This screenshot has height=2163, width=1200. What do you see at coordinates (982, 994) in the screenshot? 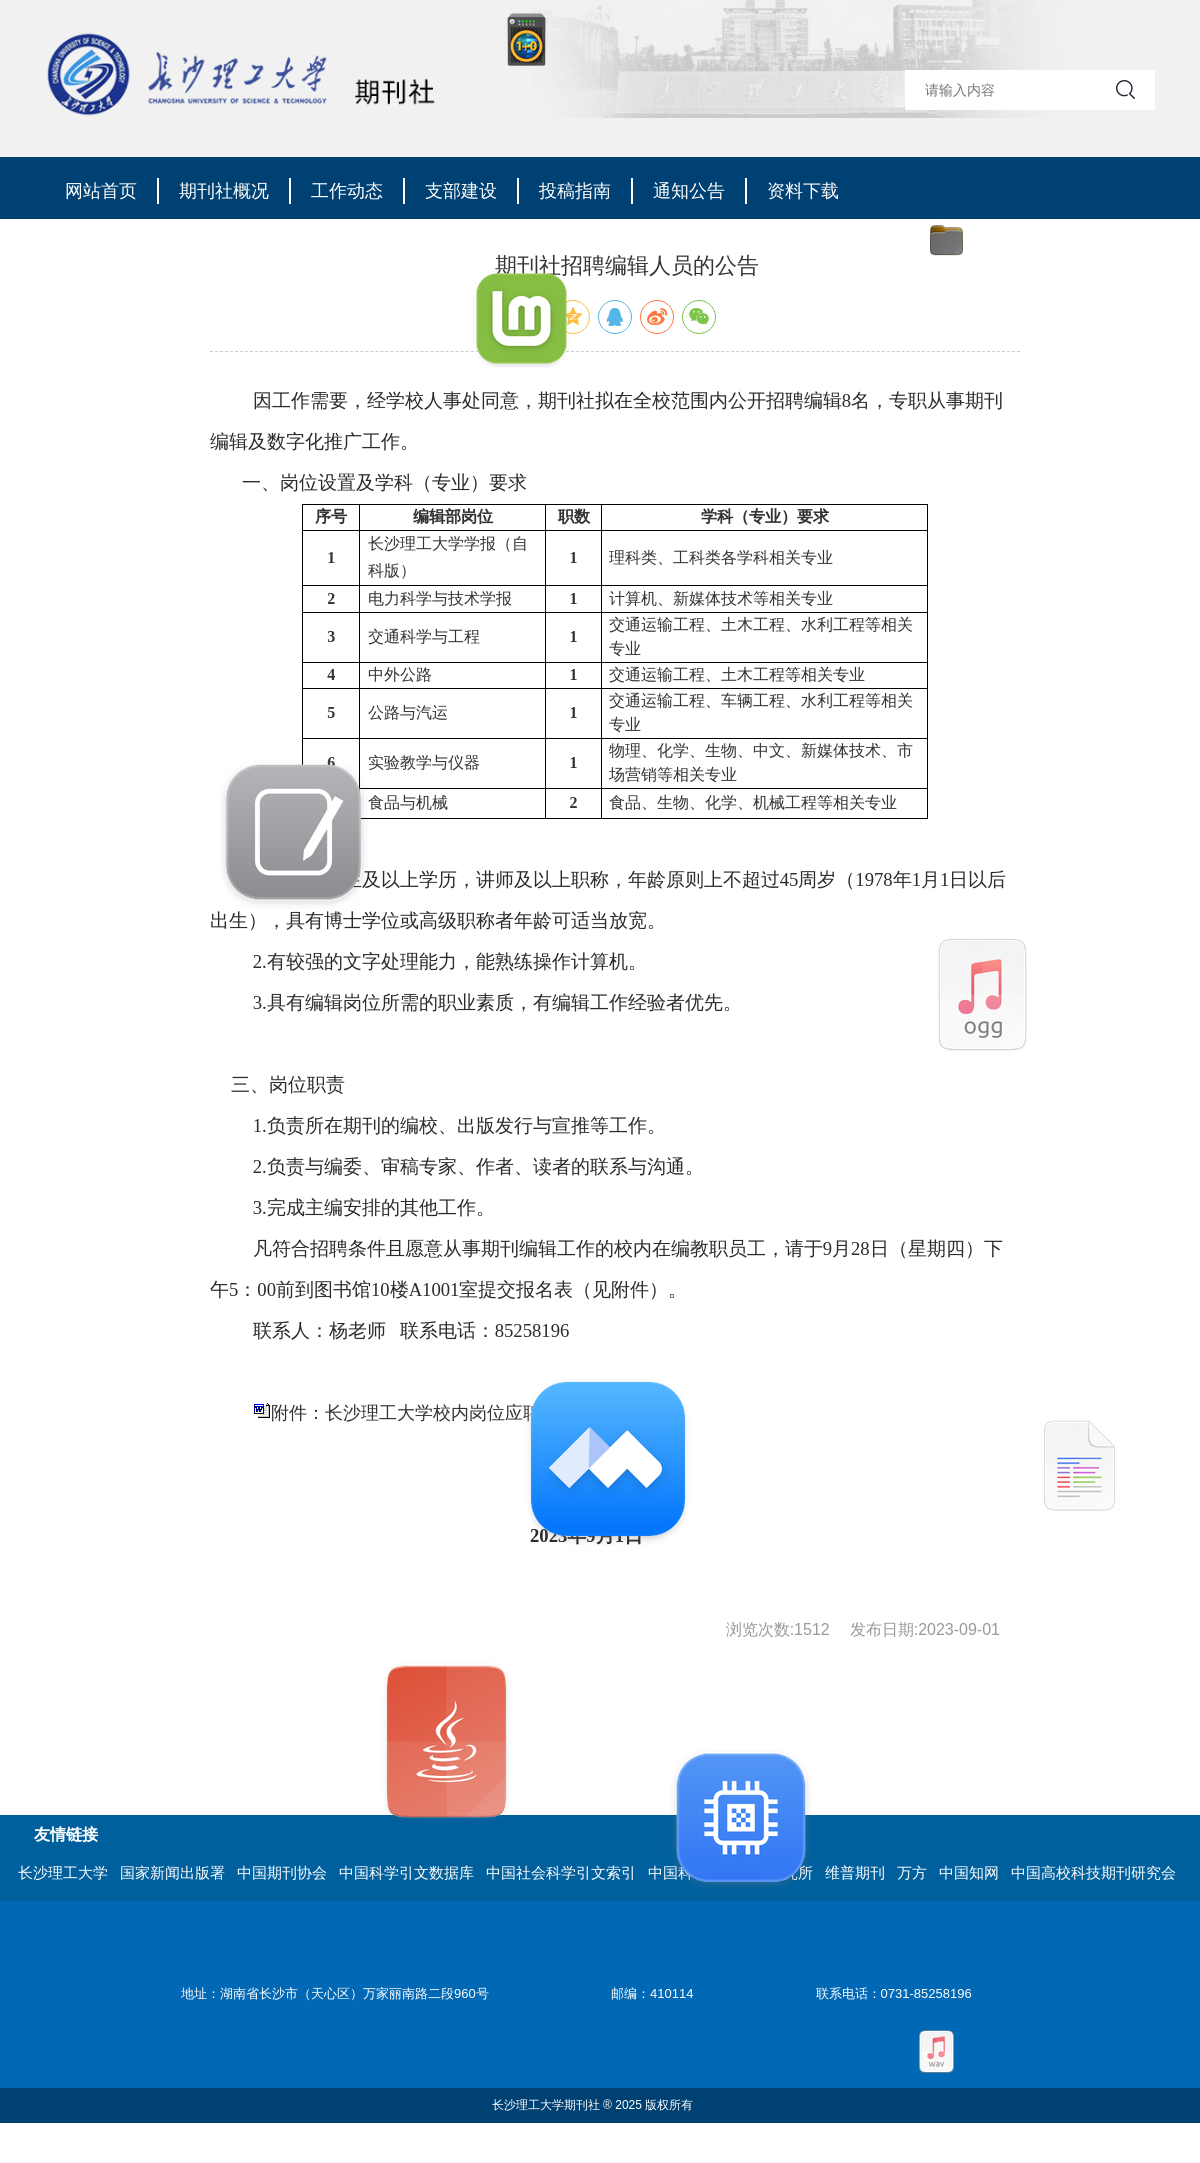
I see `an ogg vorbis audio file` at bounding box center [982, 994].